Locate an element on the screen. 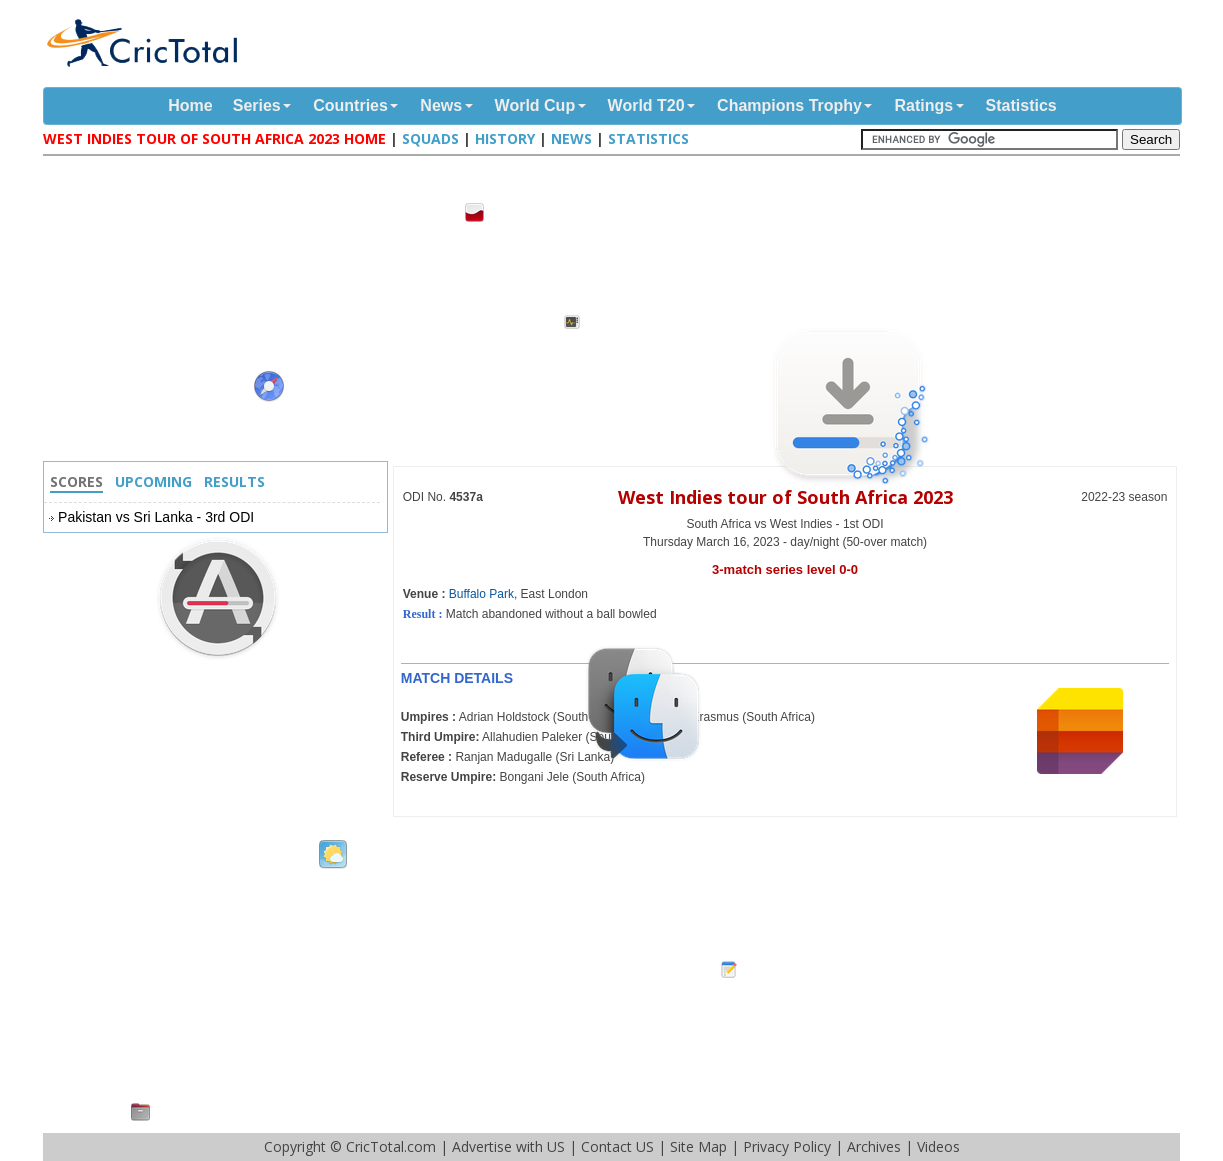  open gnome web browser (epiphany) is located at coordinates (269, 386).